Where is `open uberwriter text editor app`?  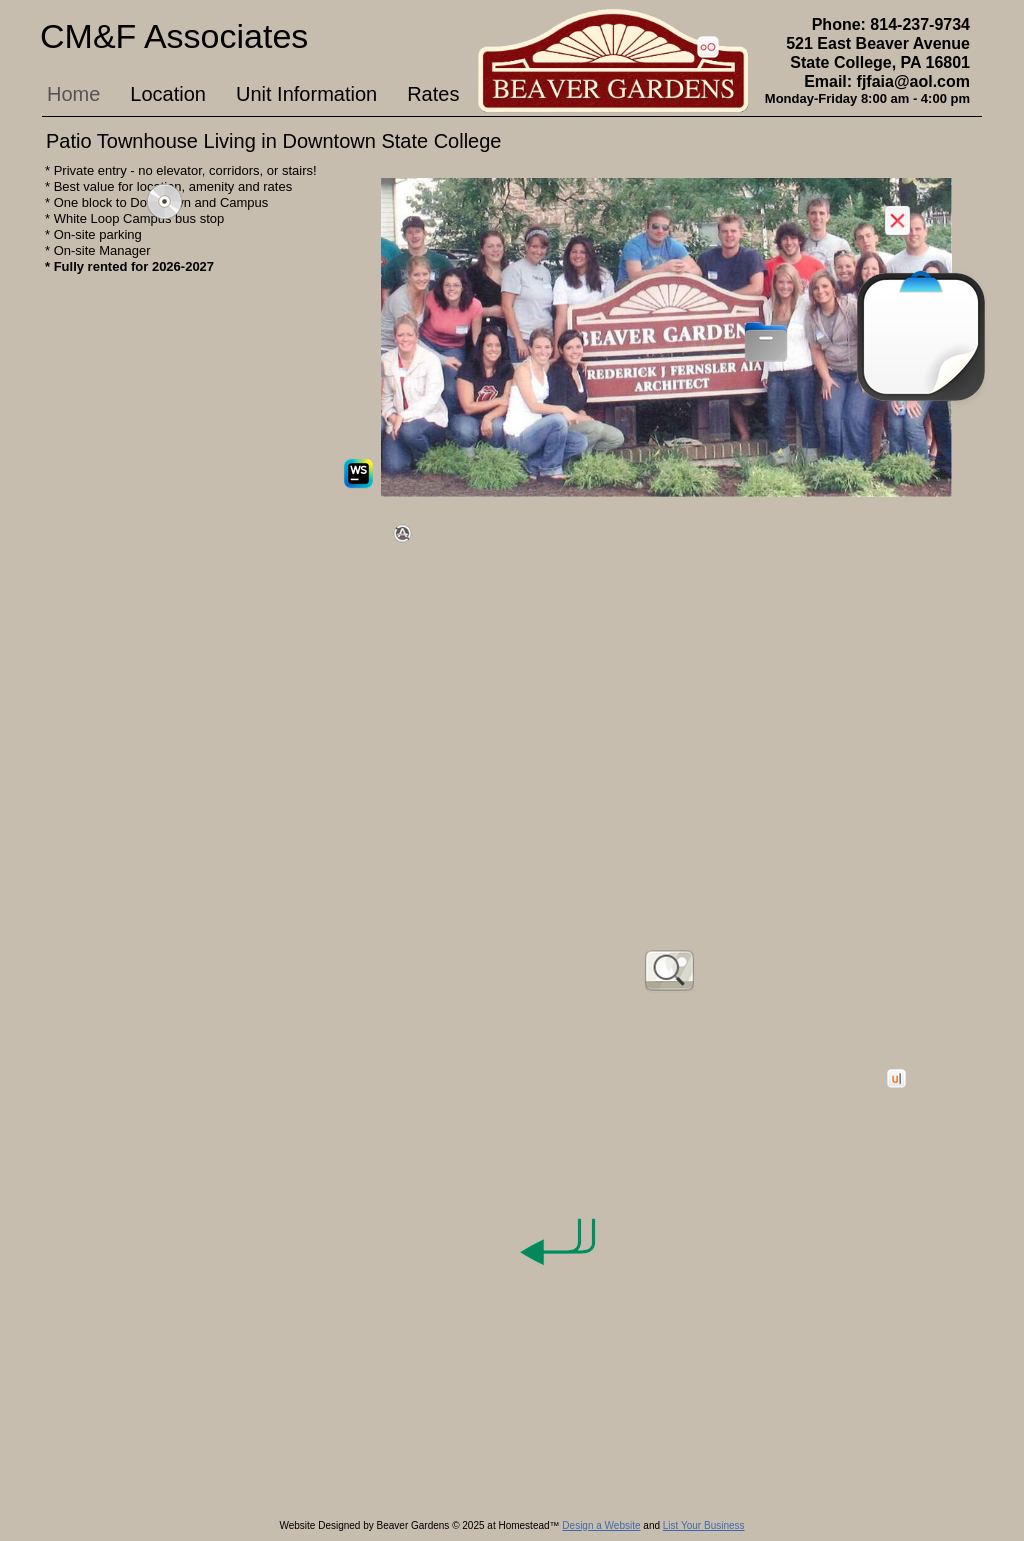
open uberwriter text editor app is located at coordinates (896, 1078).